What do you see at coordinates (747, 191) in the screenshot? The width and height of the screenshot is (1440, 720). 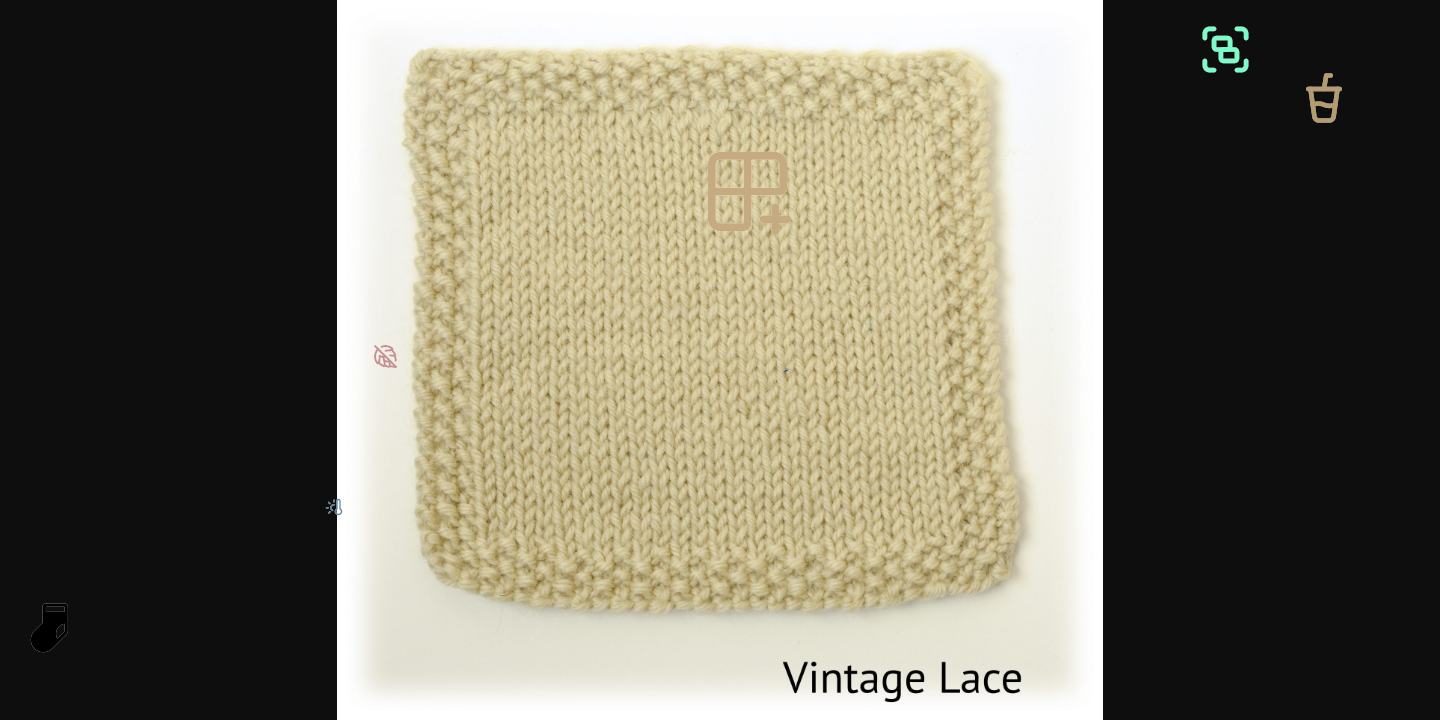 I see `add a new widget or tile to dashboard` at bounding box center [747, 191].